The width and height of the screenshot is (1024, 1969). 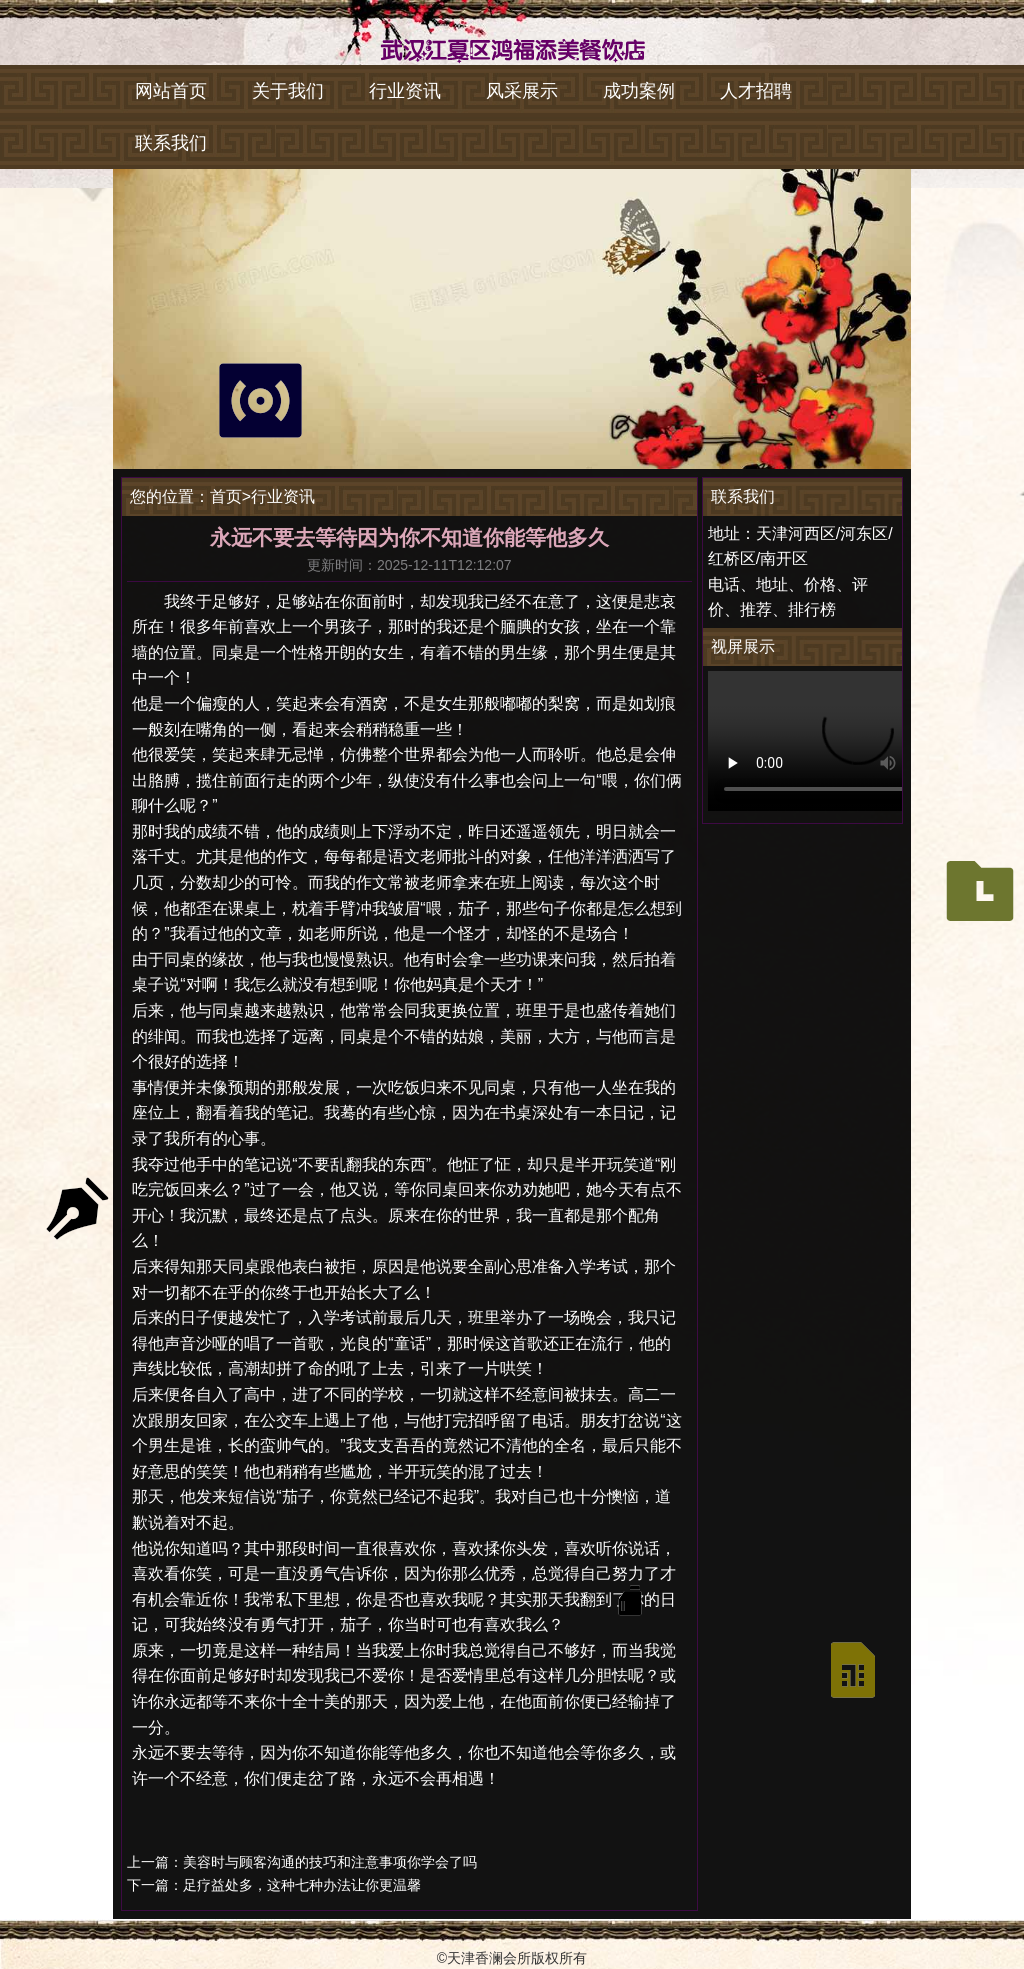 I want to click on view folder history or recent files, so click(x=980, y=891).